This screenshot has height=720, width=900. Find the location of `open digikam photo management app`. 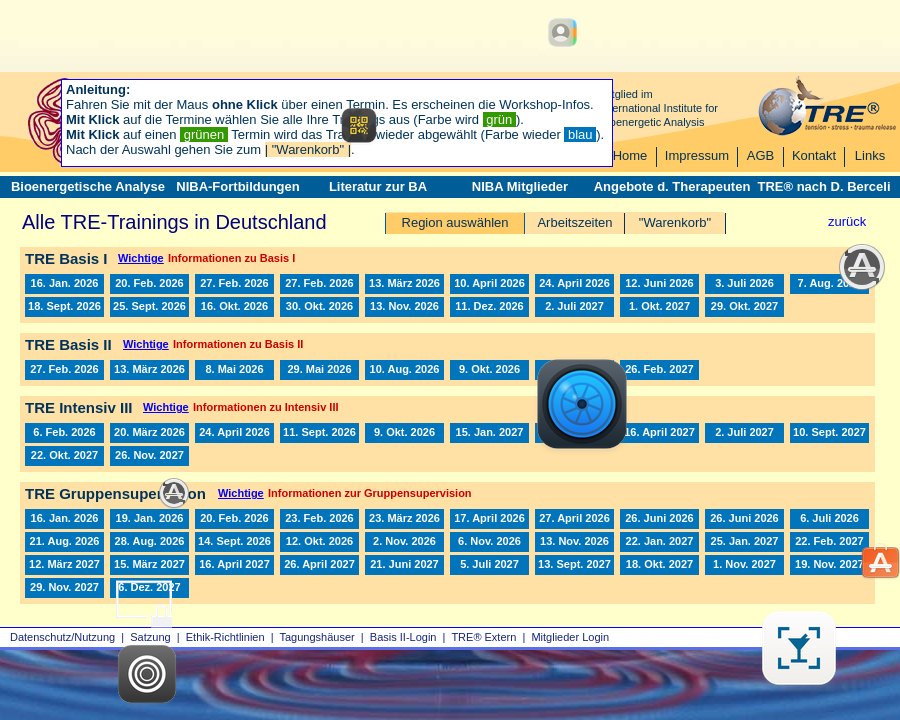

open digikam photo management app is located at coordinates (582, 404).